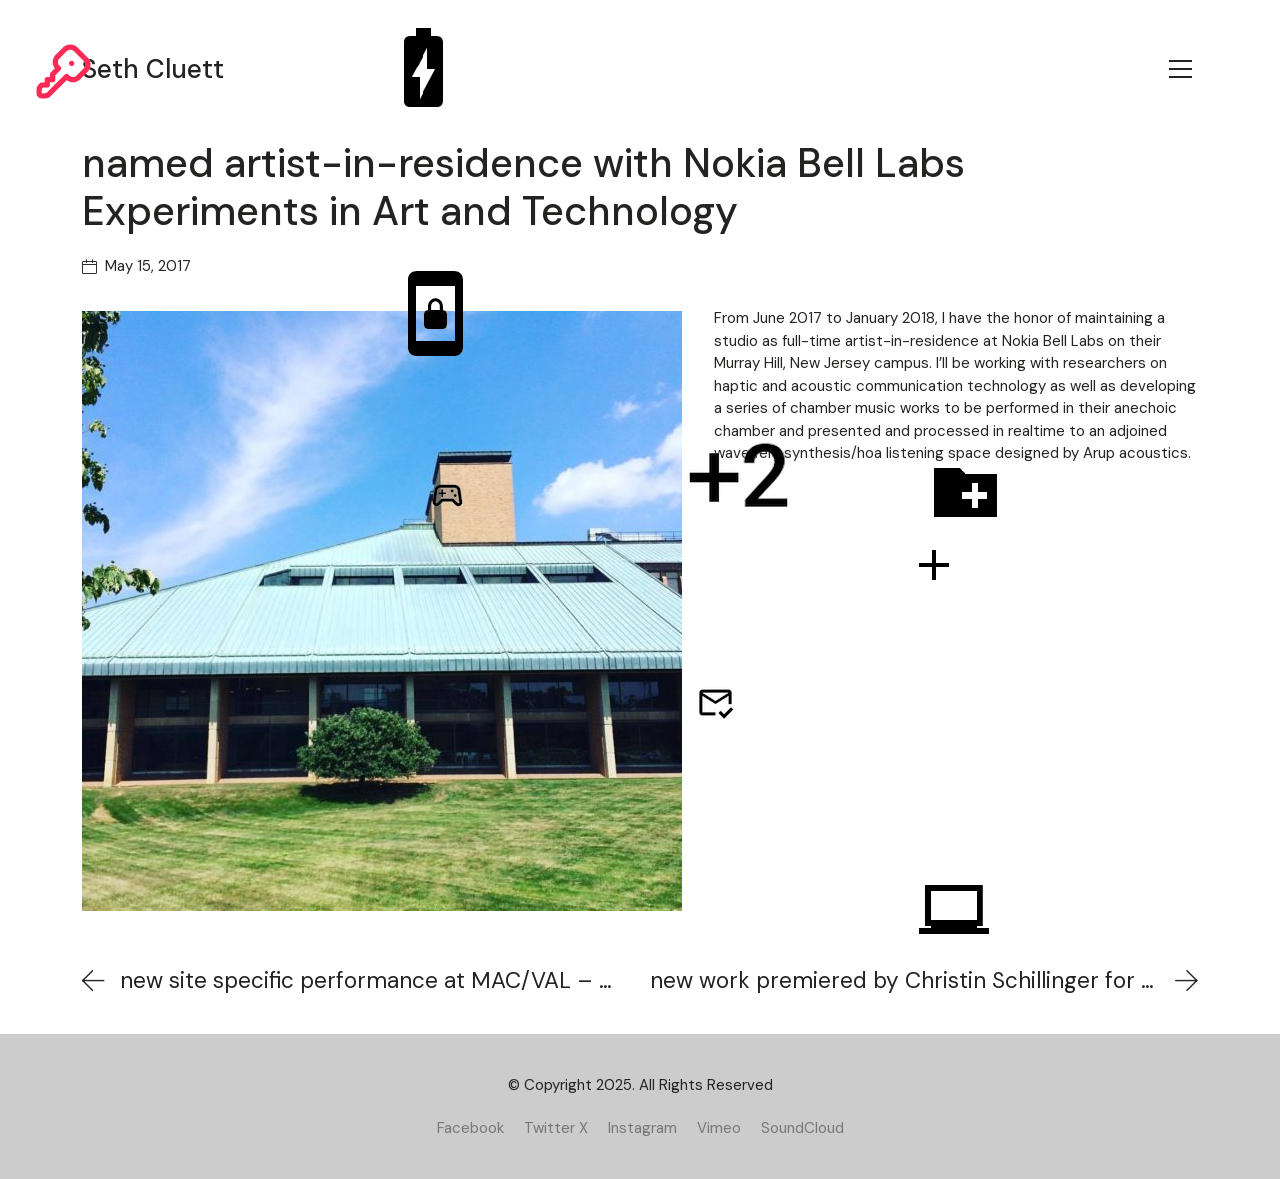 Image resolution: width=1280 pixels, height=1179 pixels. Describe the element at coordinates (954, 911) in the screenshot. I see `open windows laptop settings` at that location.